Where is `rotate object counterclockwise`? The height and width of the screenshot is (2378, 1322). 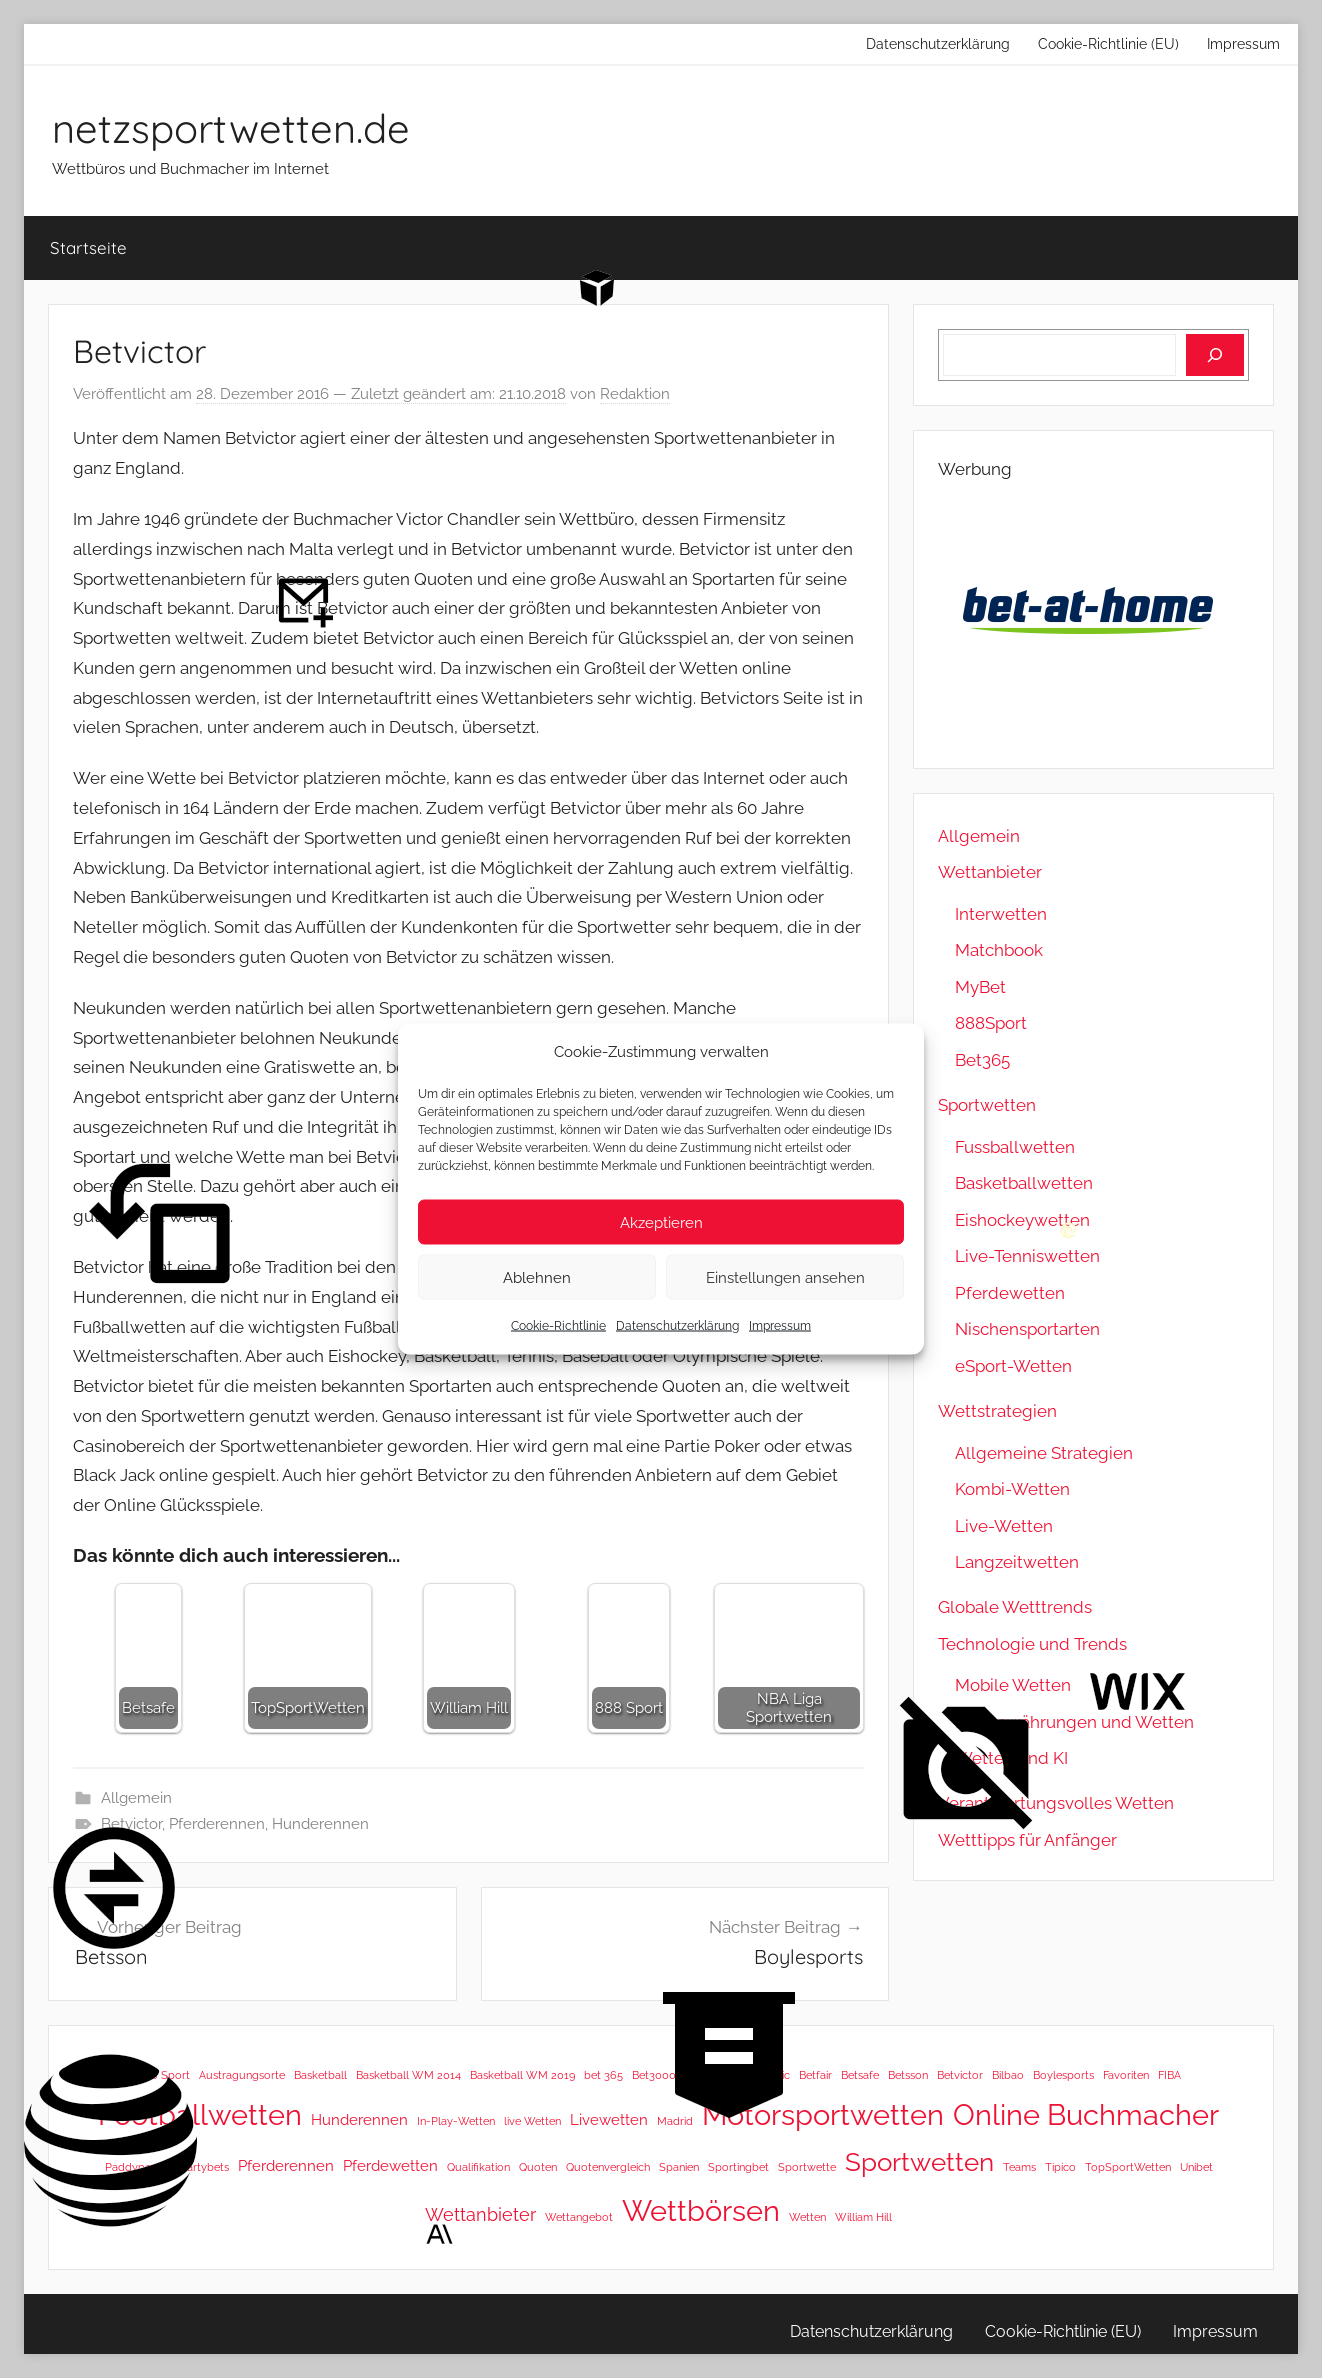 rotate object counterclockwise is located at coordinates (163, 1223).